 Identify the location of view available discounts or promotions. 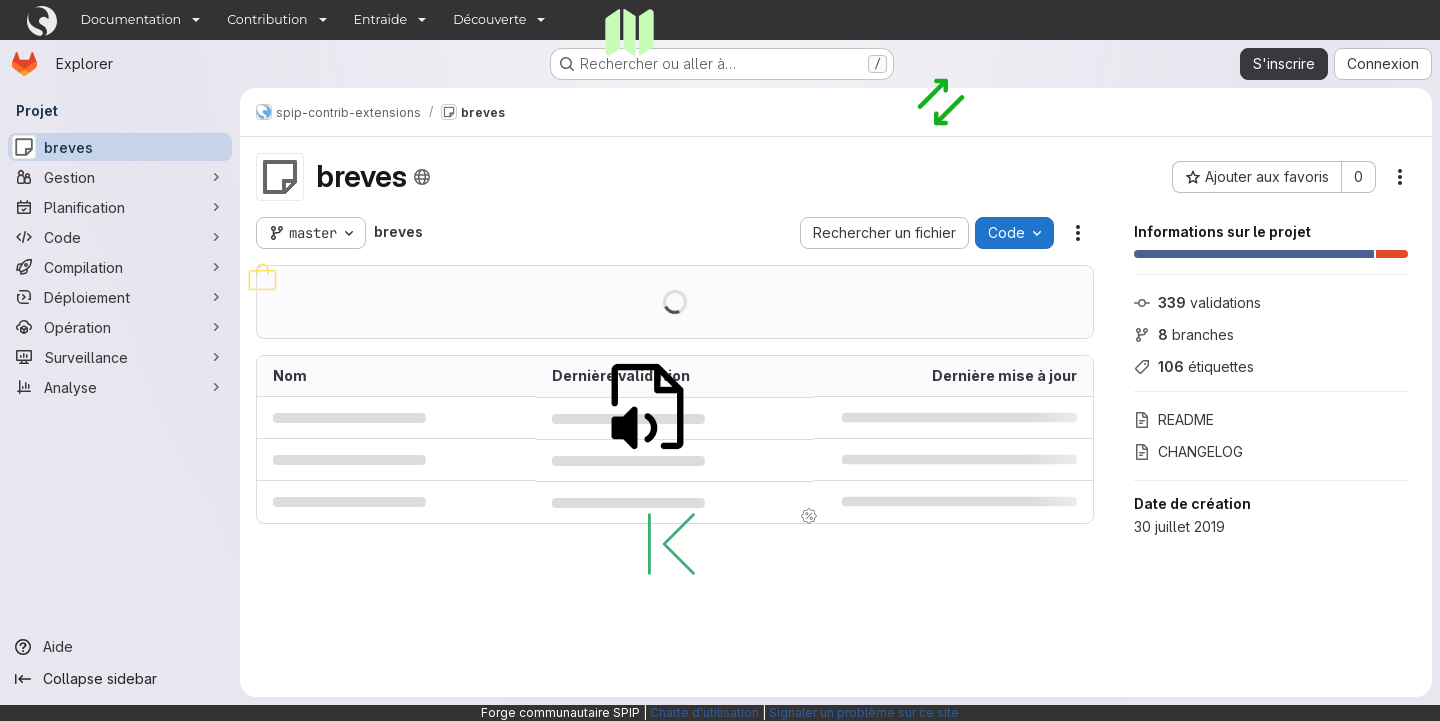
(809, 516).